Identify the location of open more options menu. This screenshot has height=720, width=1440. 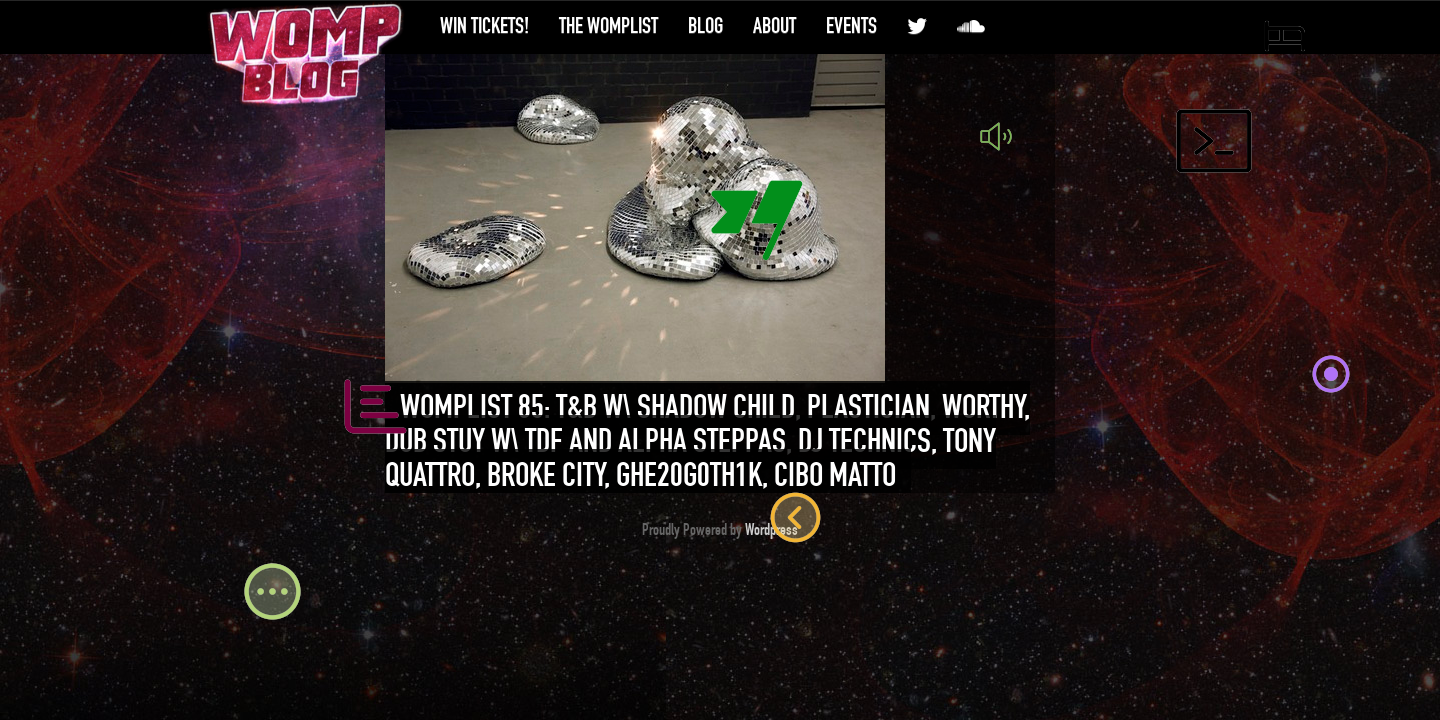
(272, 591).